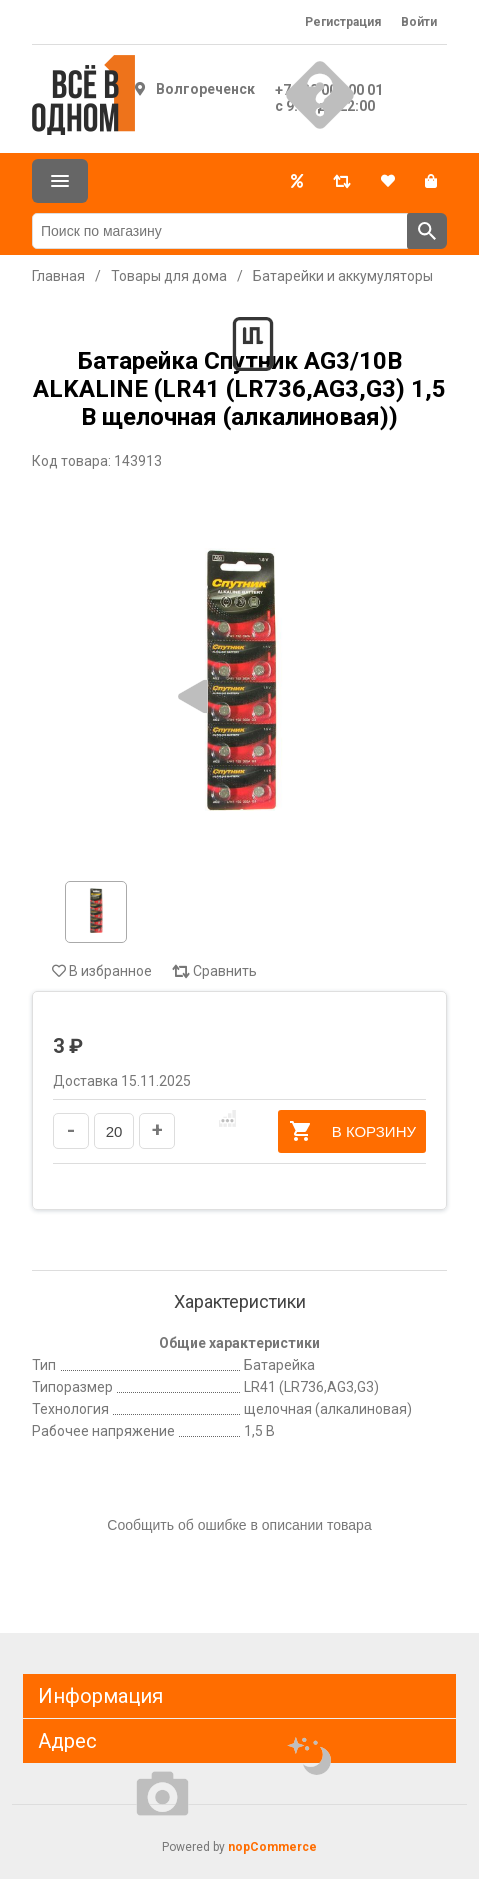 This screenshot has height=1879, width=479. Describe the element at coordinates (228, 1119) in the screenshot. I see `indicates cellular network signal is being acquired` at that location.